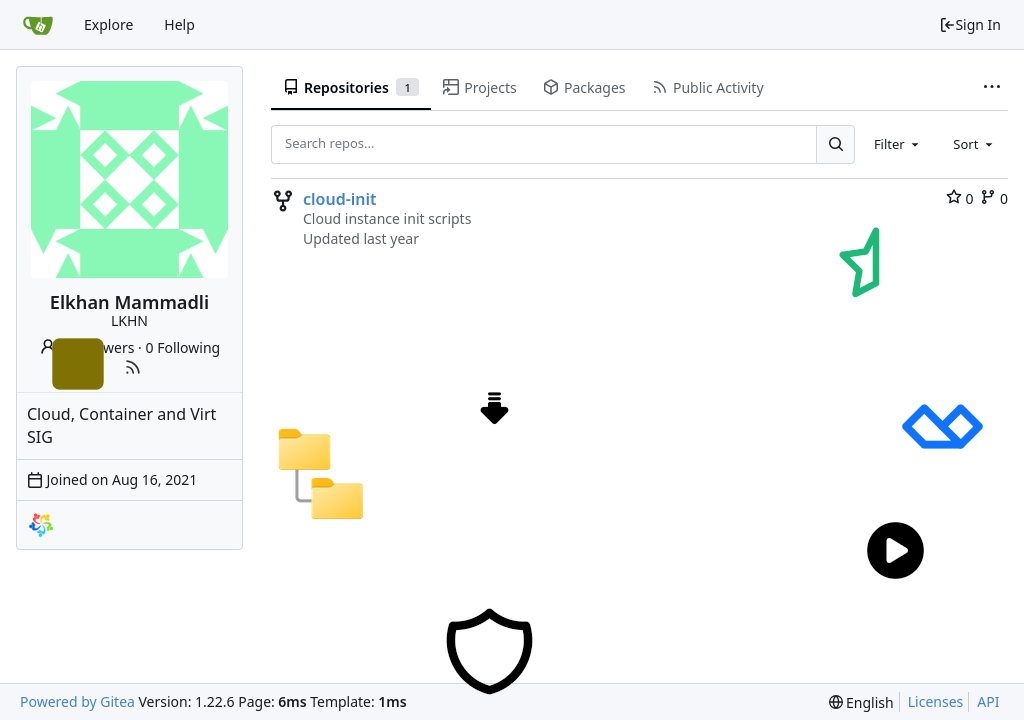 The height and width of the screenshot is (720, 1024). I want to click on download file with queue, so click(494, 408).